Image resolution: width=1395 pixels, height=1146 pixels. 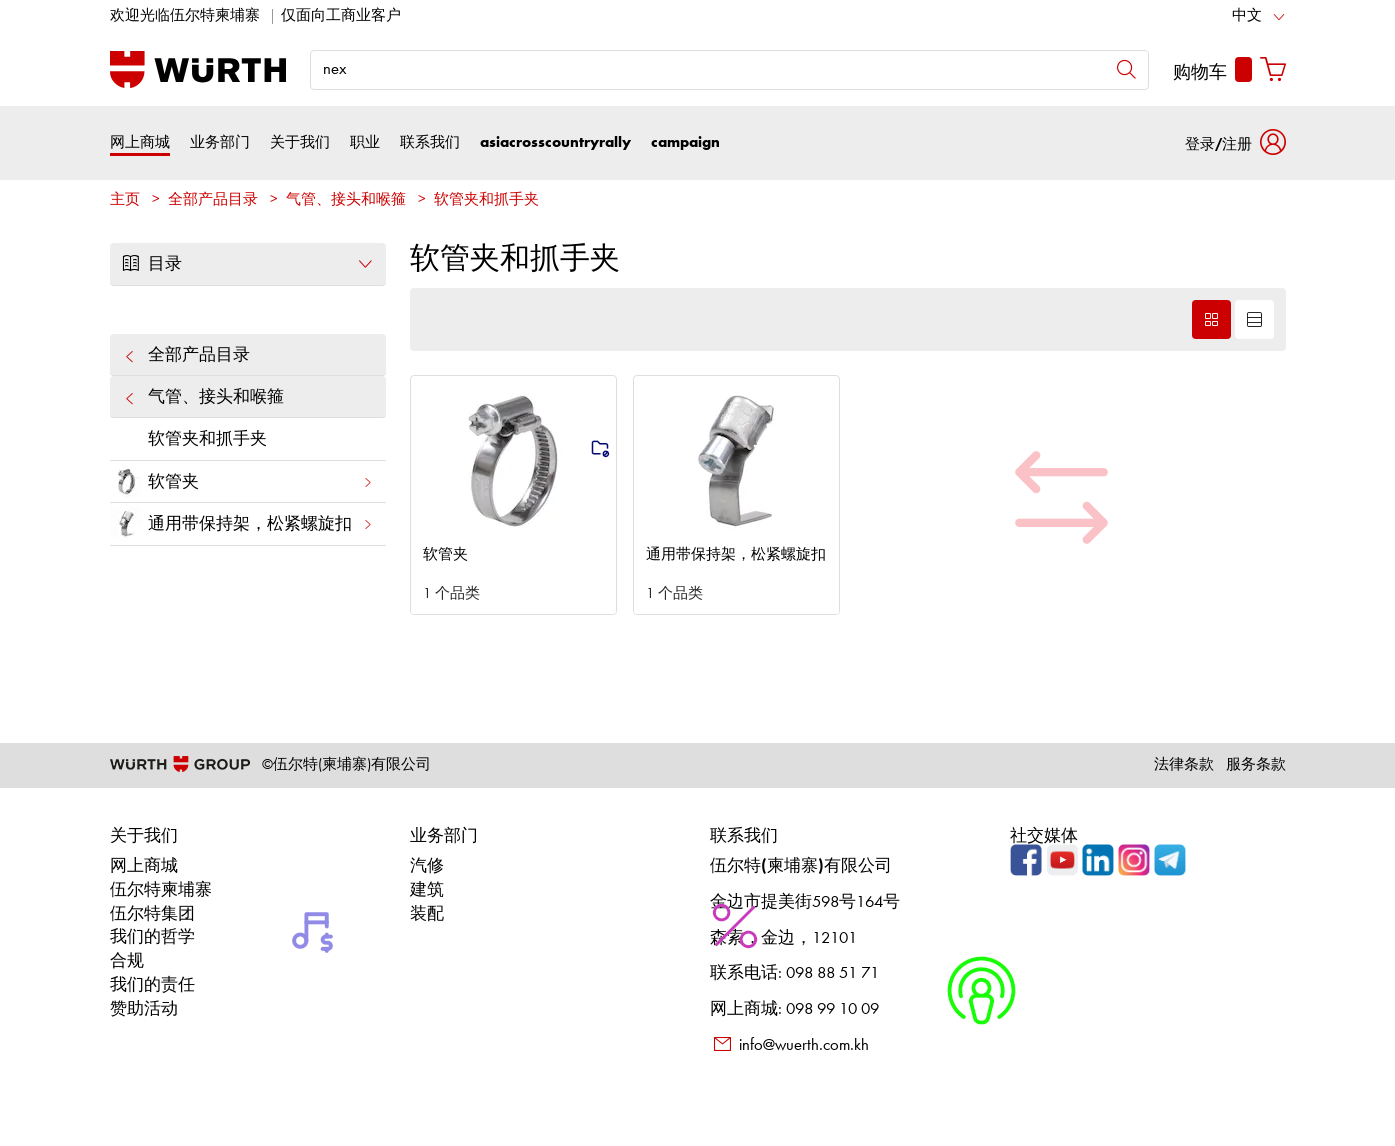 I want to click on purchase or buy music, so click(x=312, y=930).